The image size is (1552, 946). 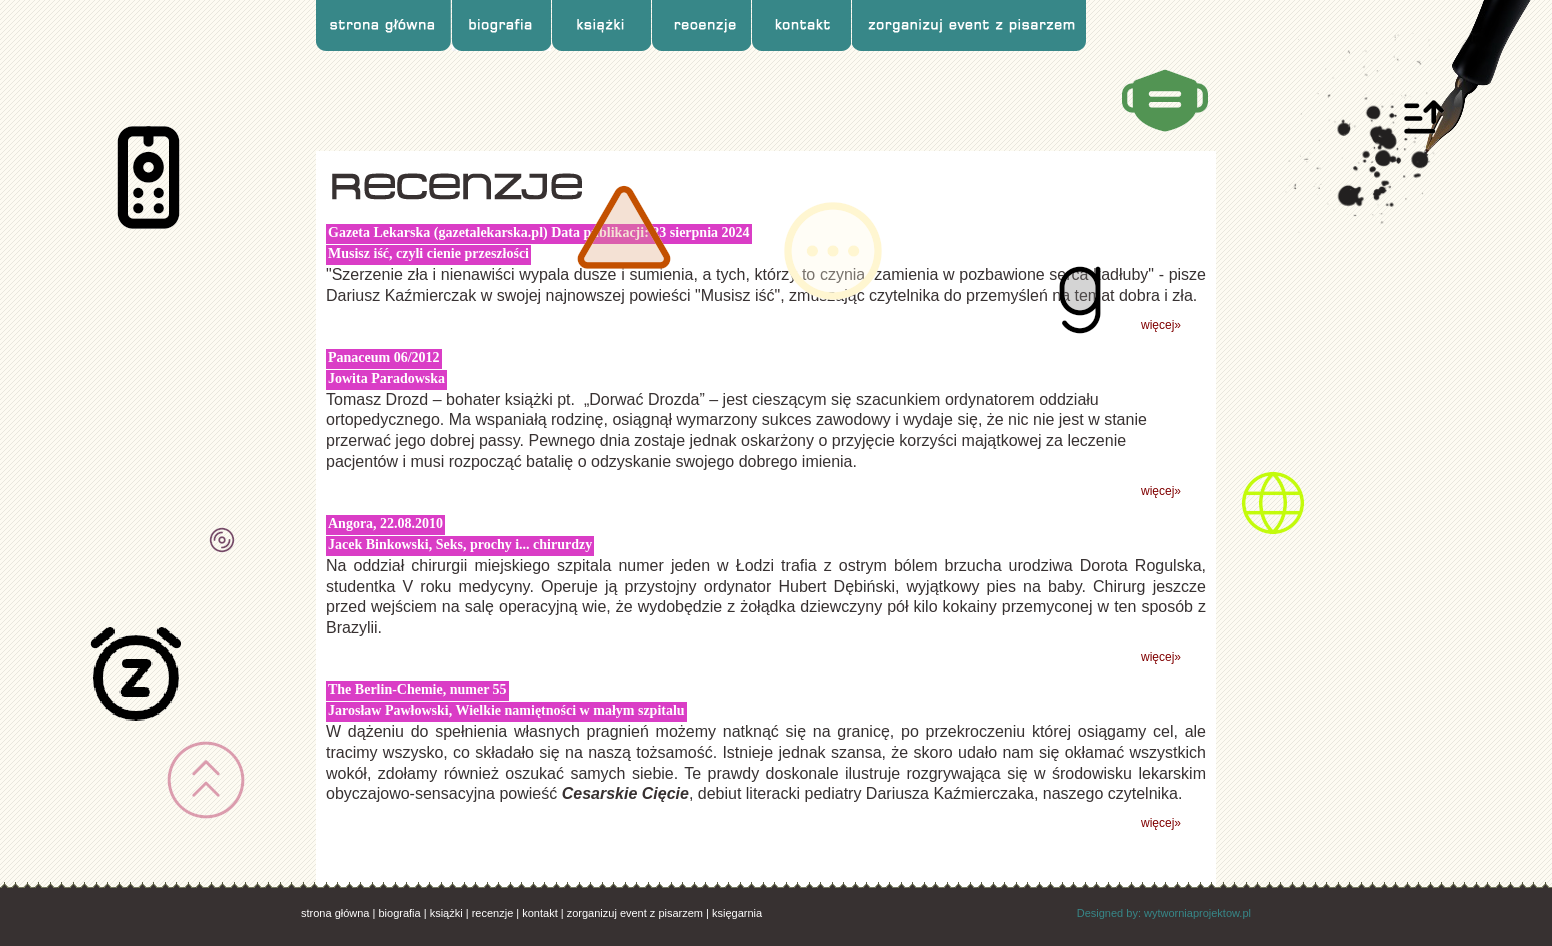 I want to click on open Goodreads app or website, so click(x=1080, y=300).